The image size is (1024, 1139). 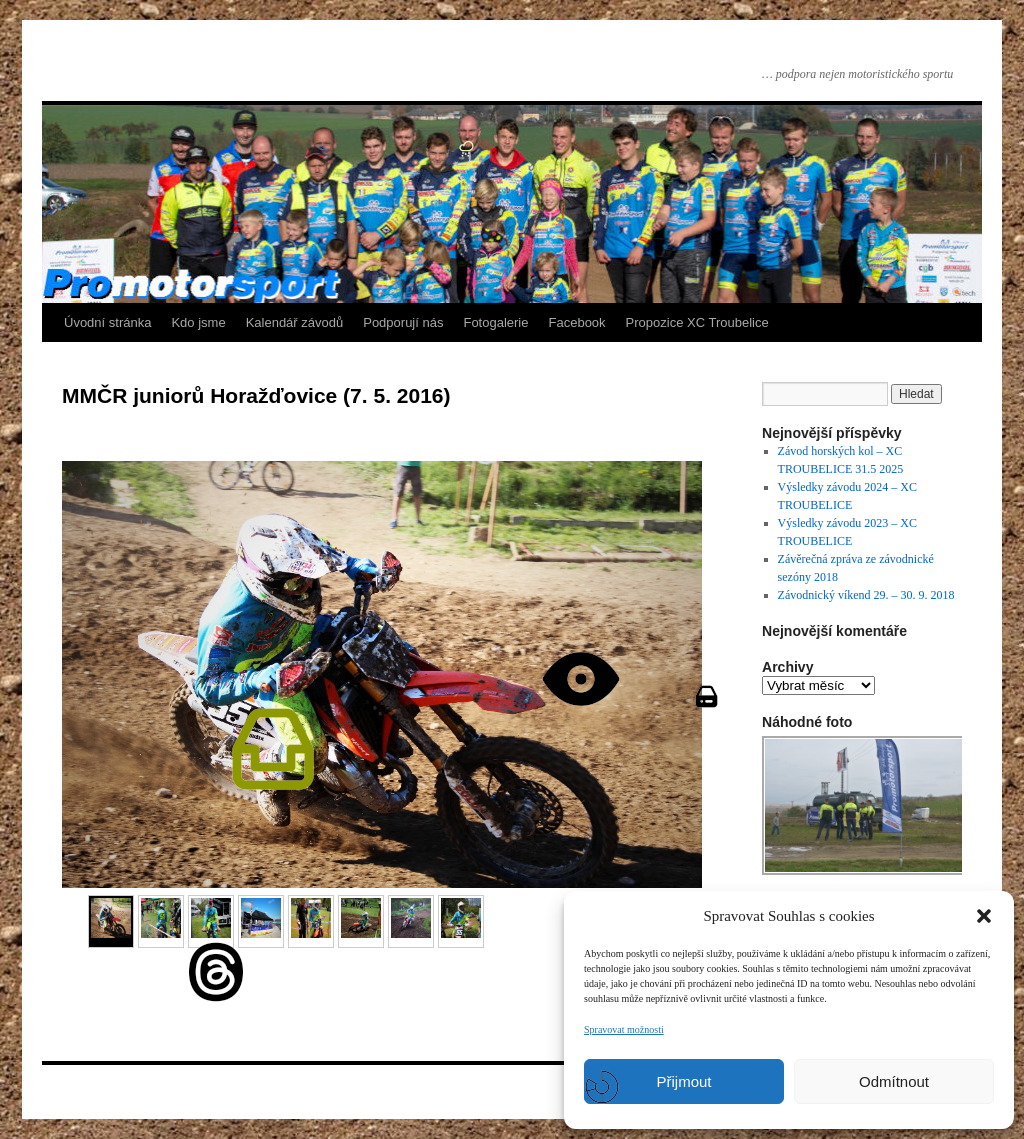 I want to click on indicates snowy weather conditions, so click(x=466, y=148).